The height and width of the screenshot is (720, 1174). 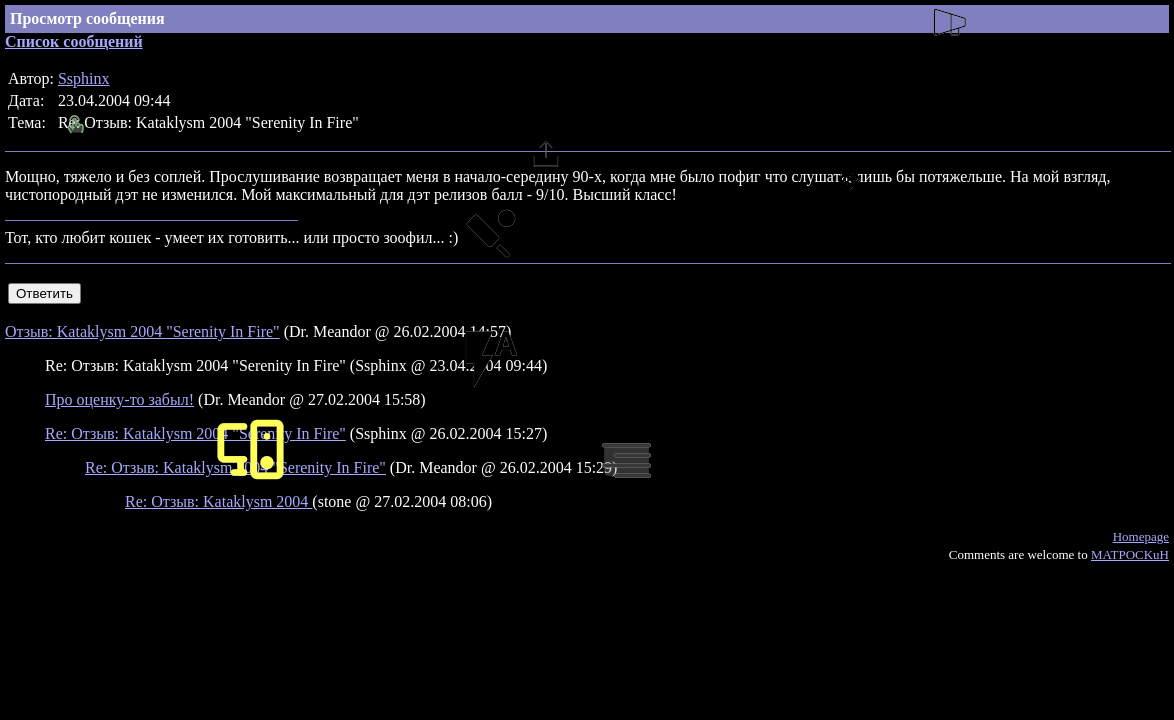 I want to click on align text to the right, so click(x=626, y=461).